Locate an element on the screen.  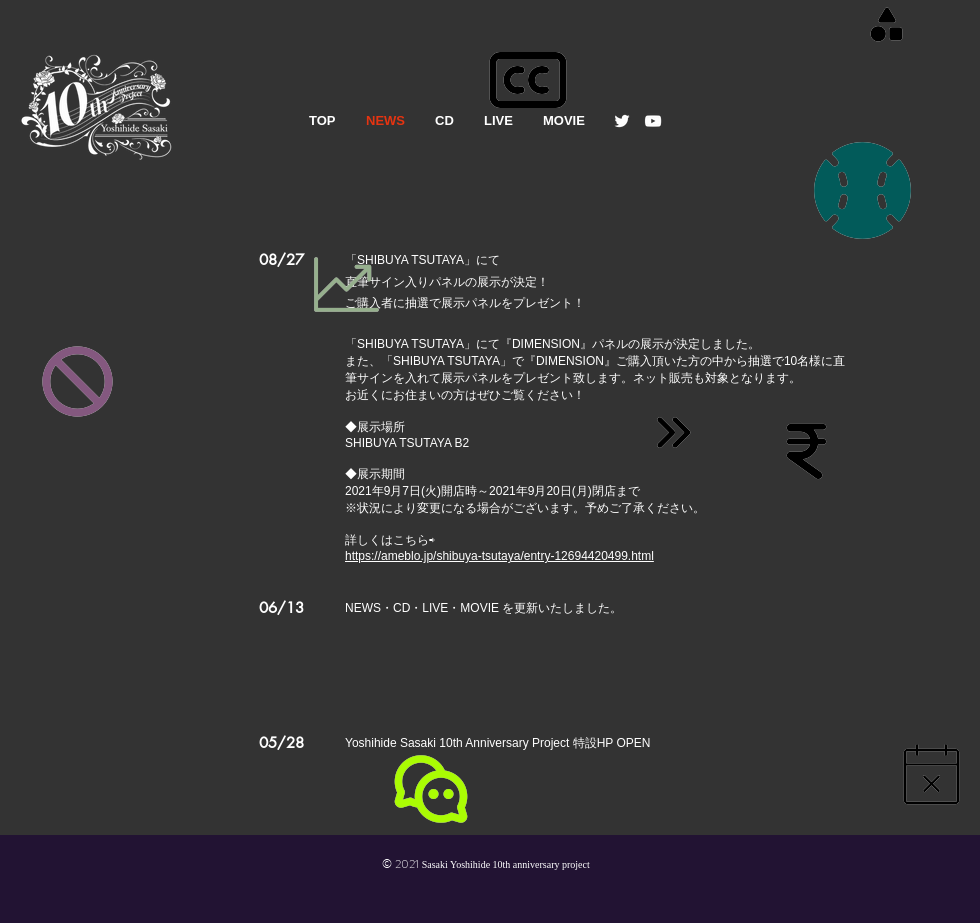
enable closed captions for video content is located at coordinates (528, 80).